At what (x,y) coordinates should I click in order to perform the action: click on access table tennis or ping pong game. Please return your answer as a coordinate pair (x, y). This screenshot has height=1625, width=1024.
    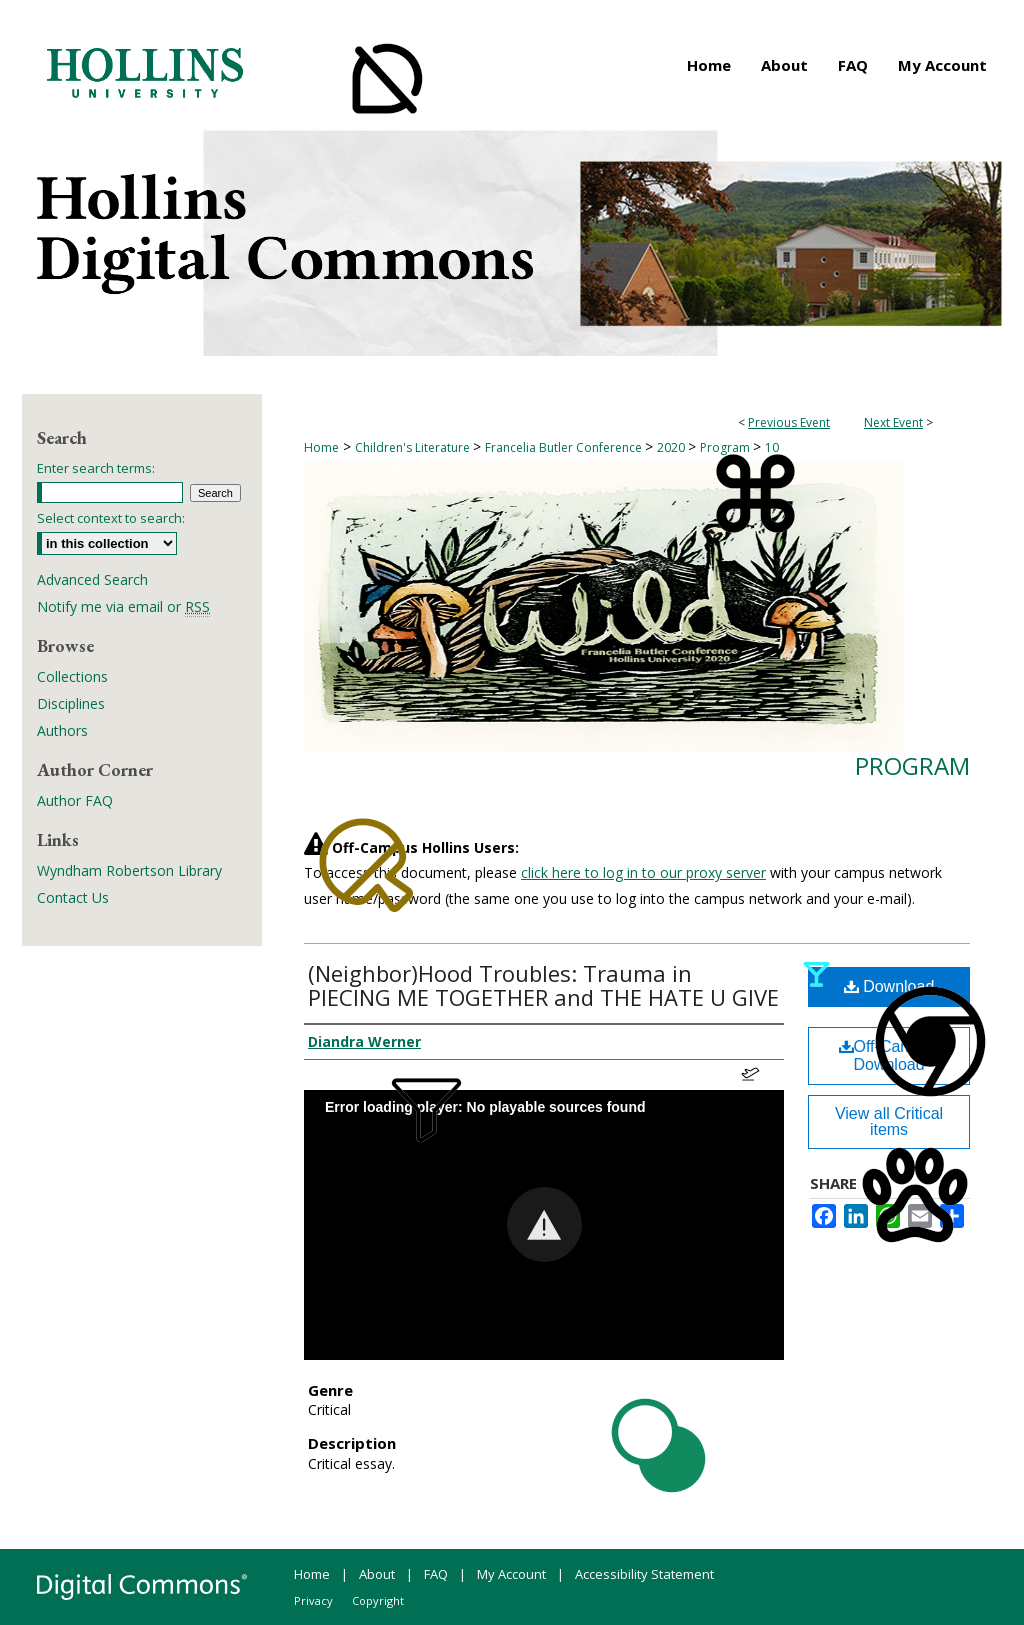
    Looking at the image, I should click on (364, 863).